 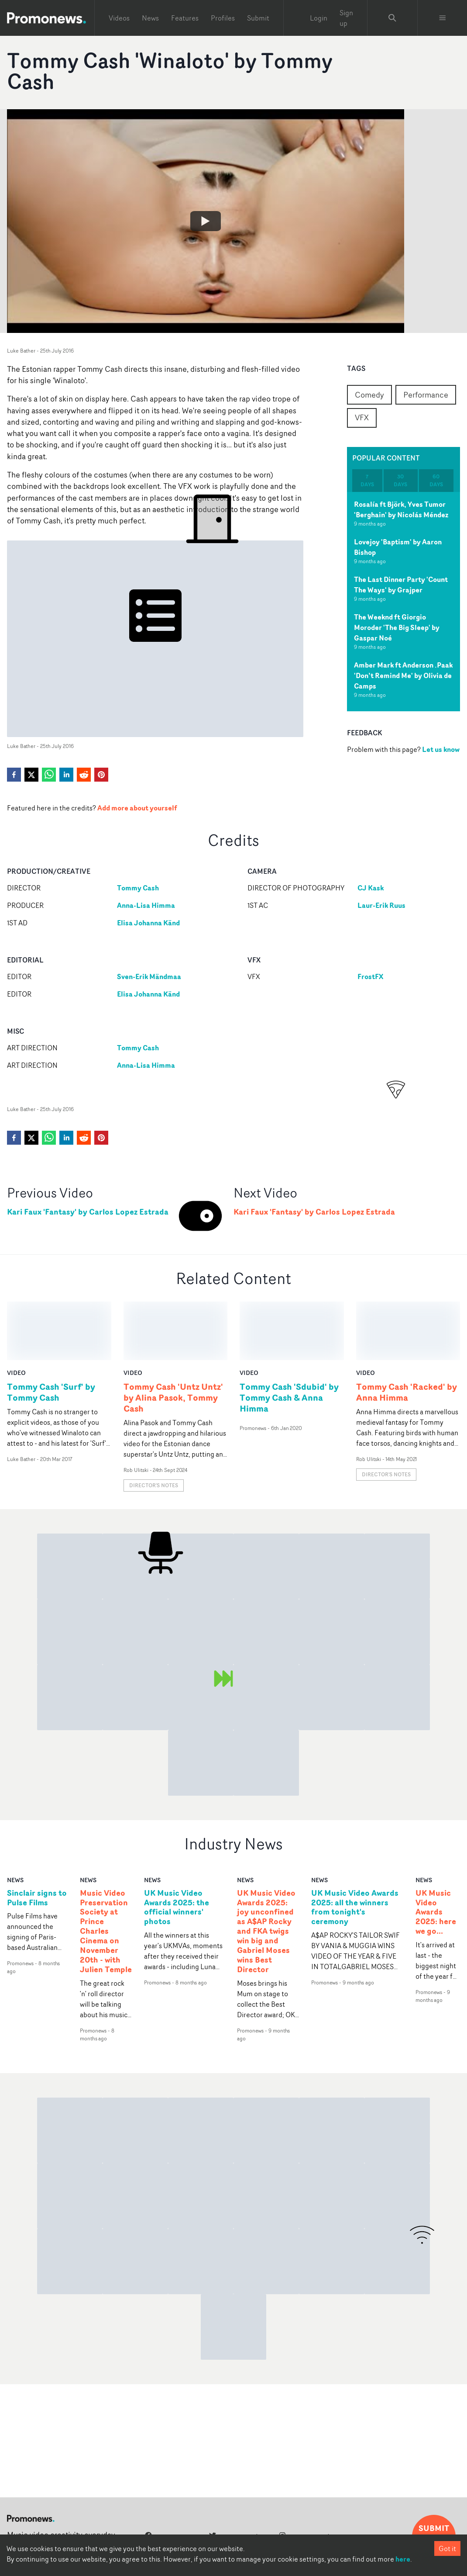 What do you see at coordinates (161, 1553) in the screenshot?
I see `workspace or office settings` at bounding box center [161, 1553].